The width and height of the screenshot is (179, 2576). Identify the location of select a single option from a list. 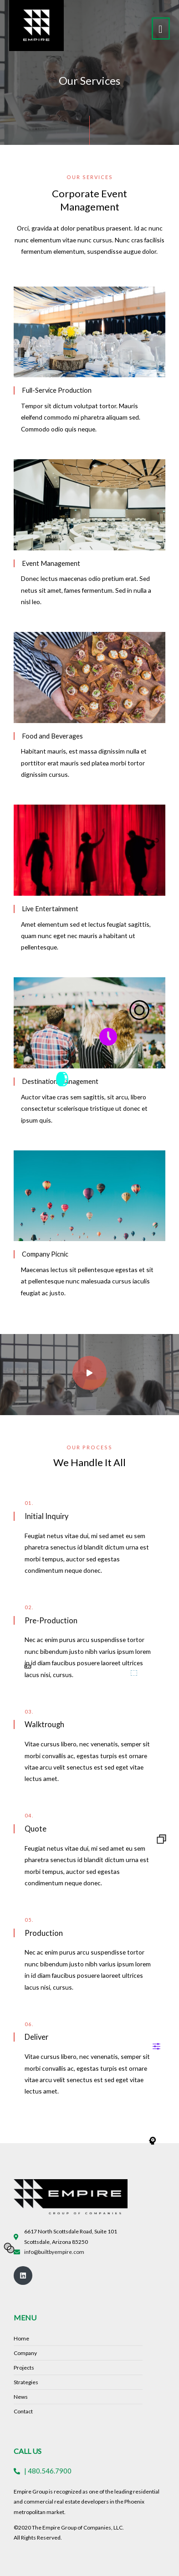
(139, 1010).